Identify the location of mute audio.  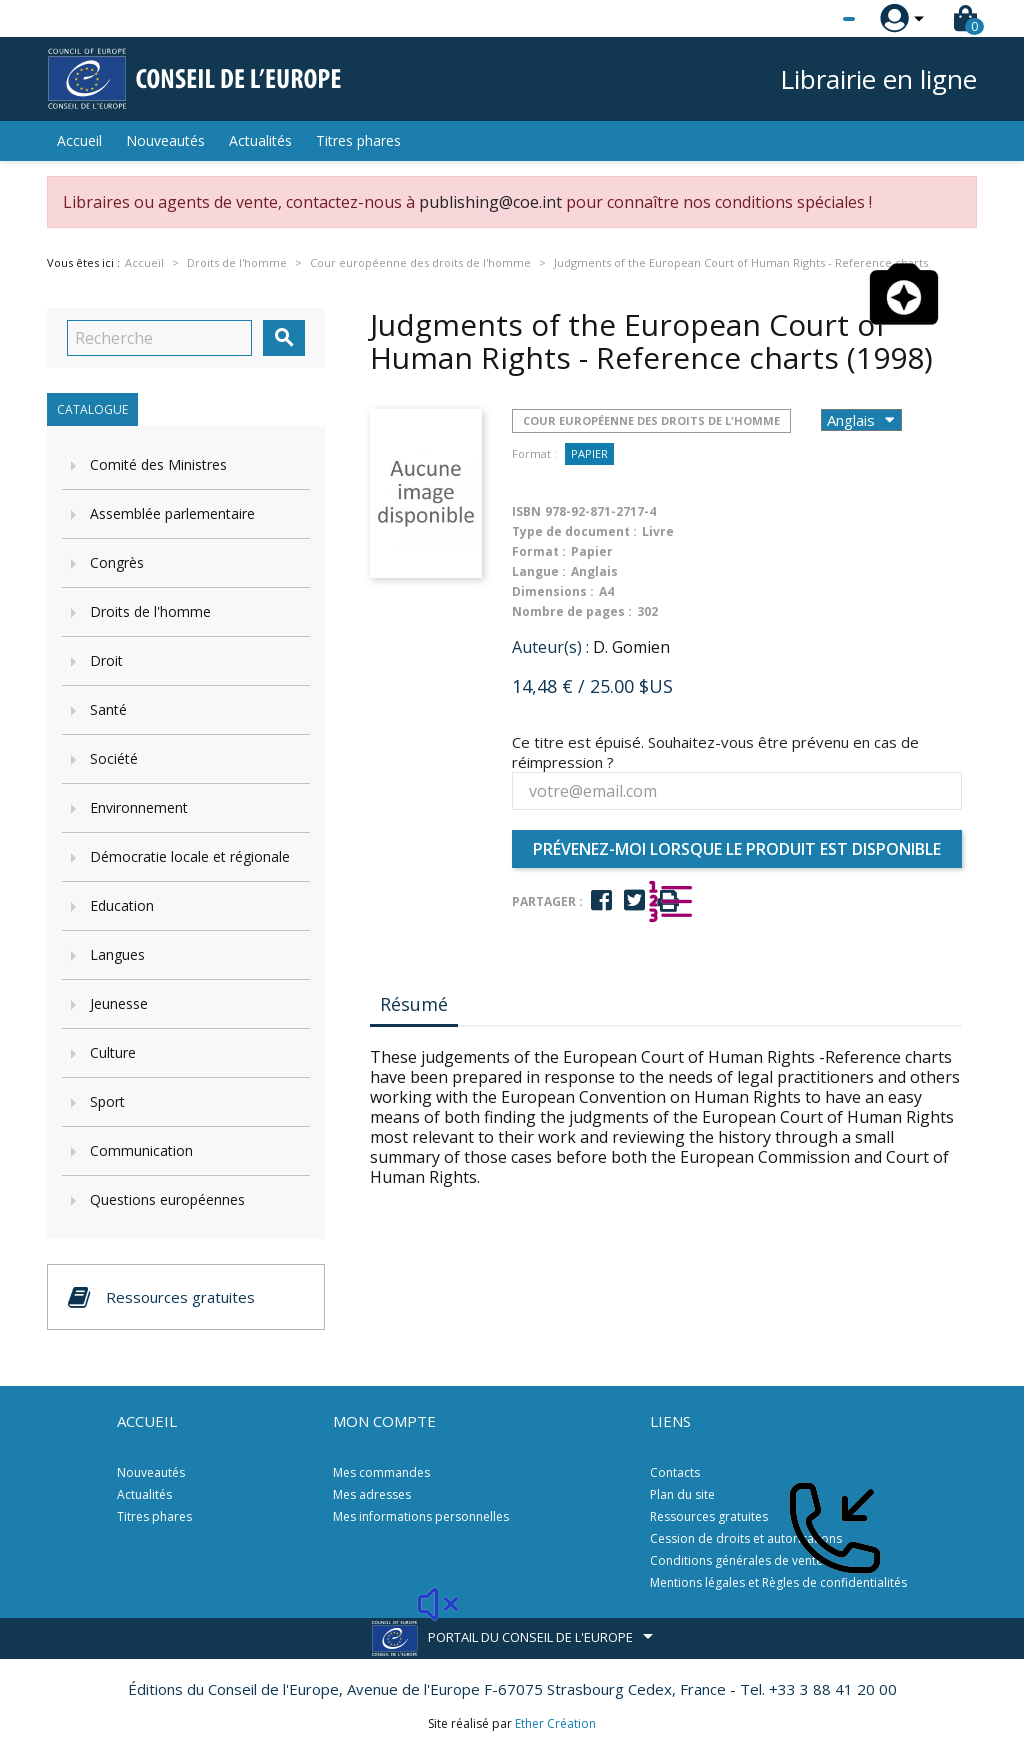
(438, 1604).